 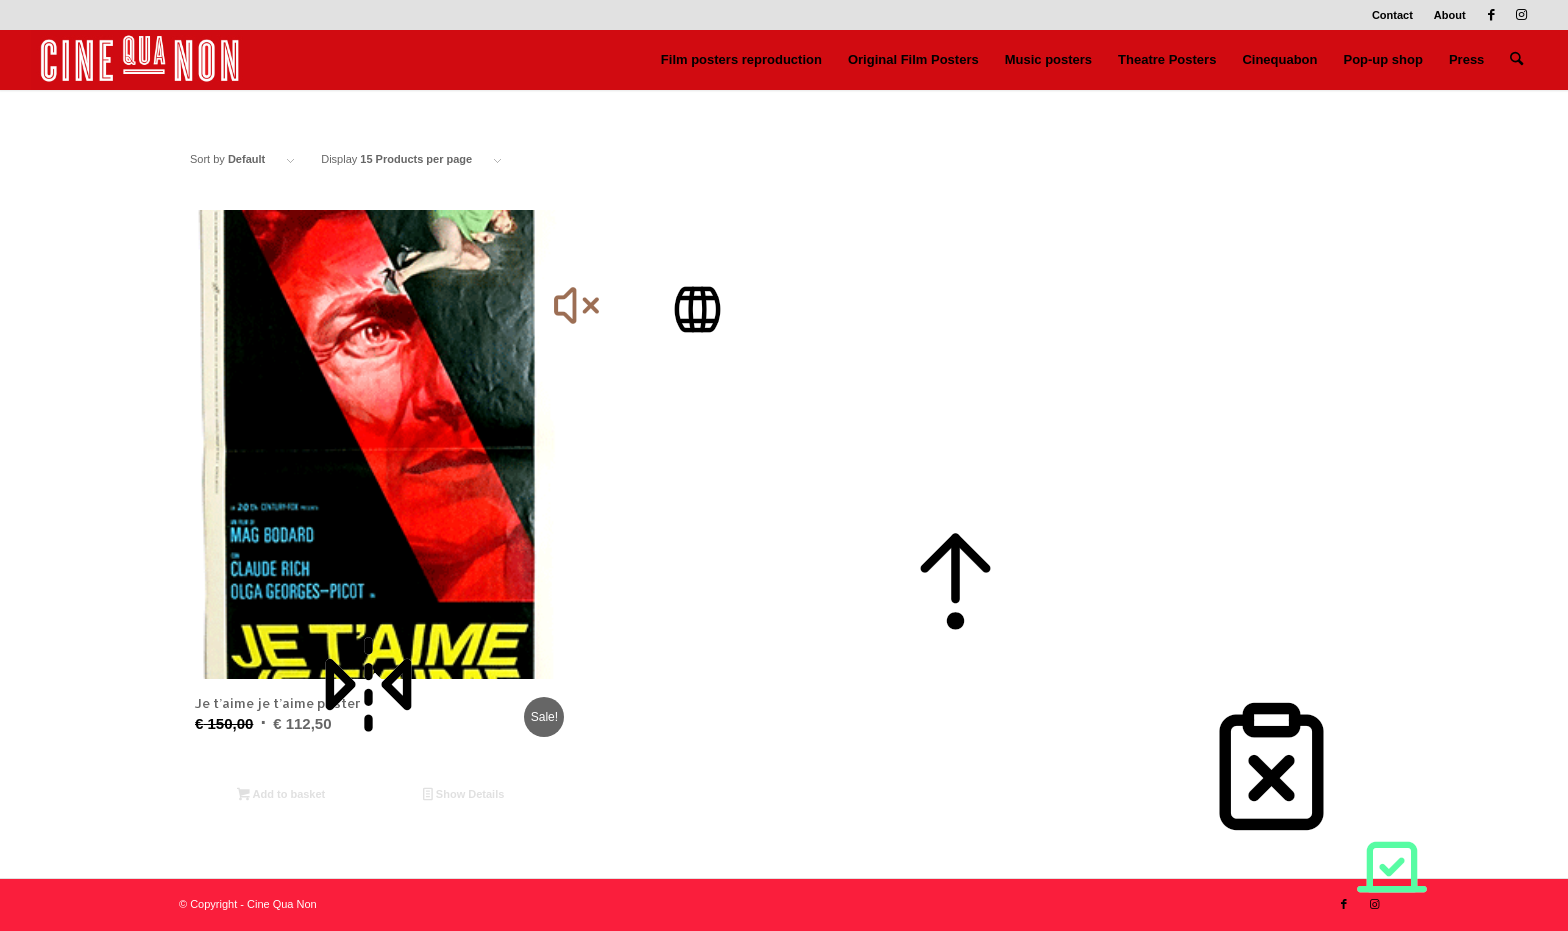 I want to click on mute audio, so click(x=576, y=305).